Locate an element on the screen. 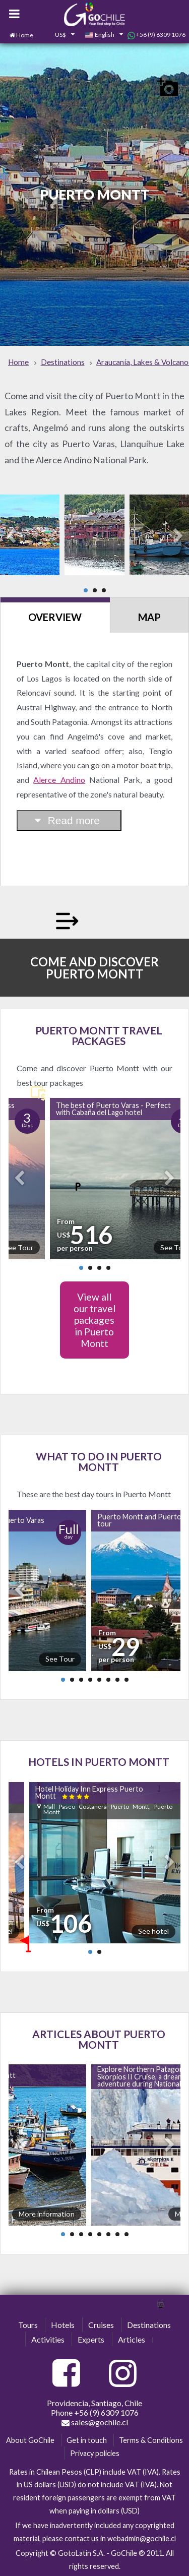 Image resolution: width=189 pixels, height=2576 pixels. flag or mark an important item is located at coordinates (27, 1944).